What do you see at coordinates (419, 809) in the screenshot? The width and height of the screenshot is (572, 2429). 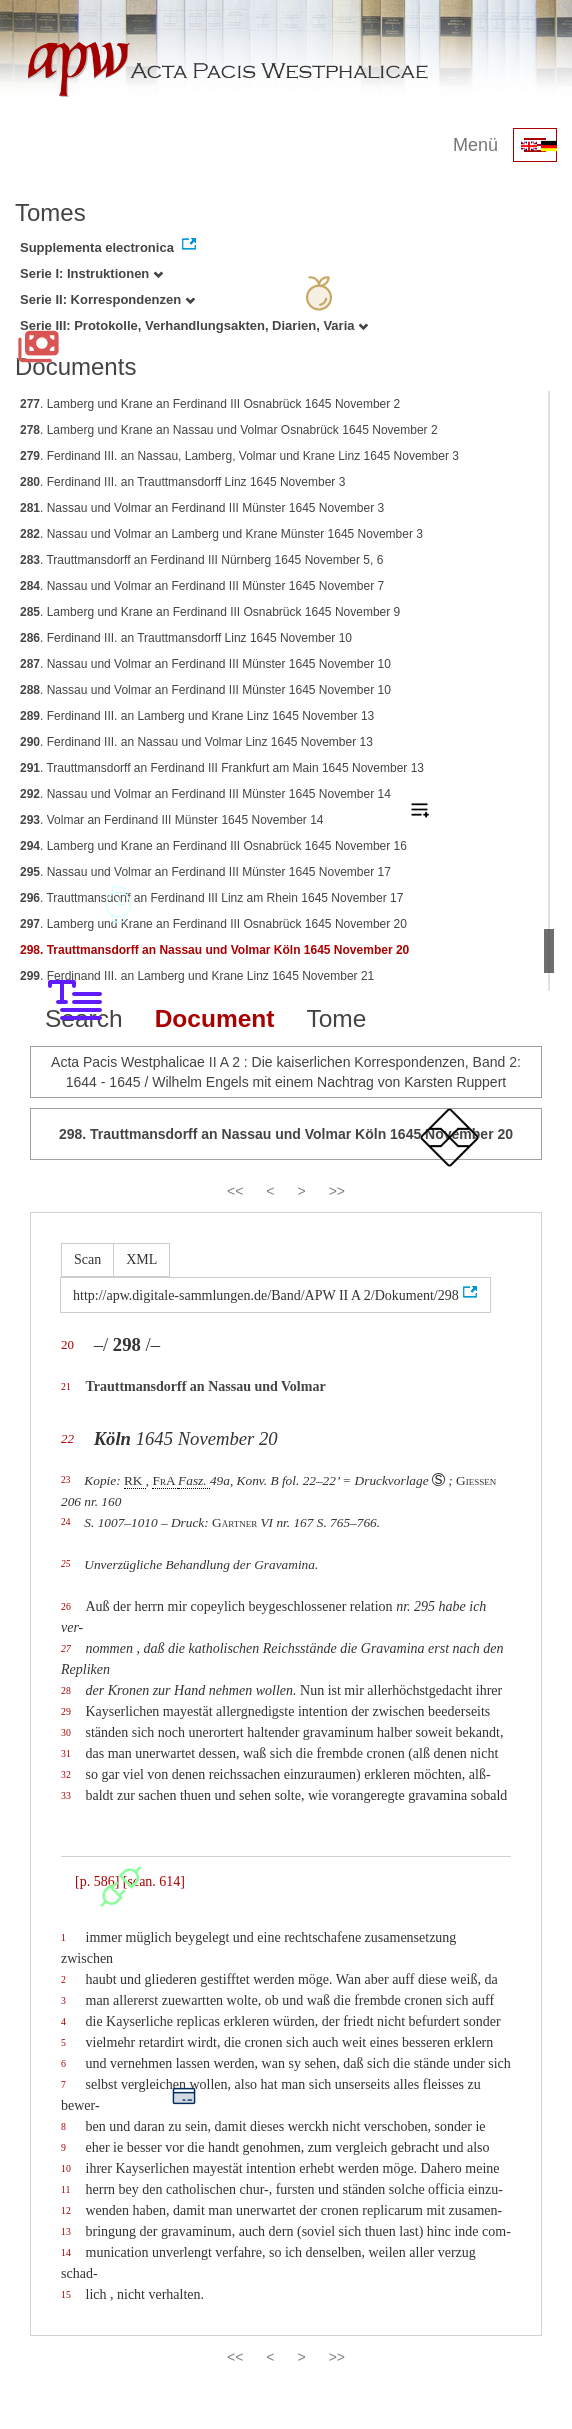 I see `add a new item to the list` at bounding box center [419, 809].